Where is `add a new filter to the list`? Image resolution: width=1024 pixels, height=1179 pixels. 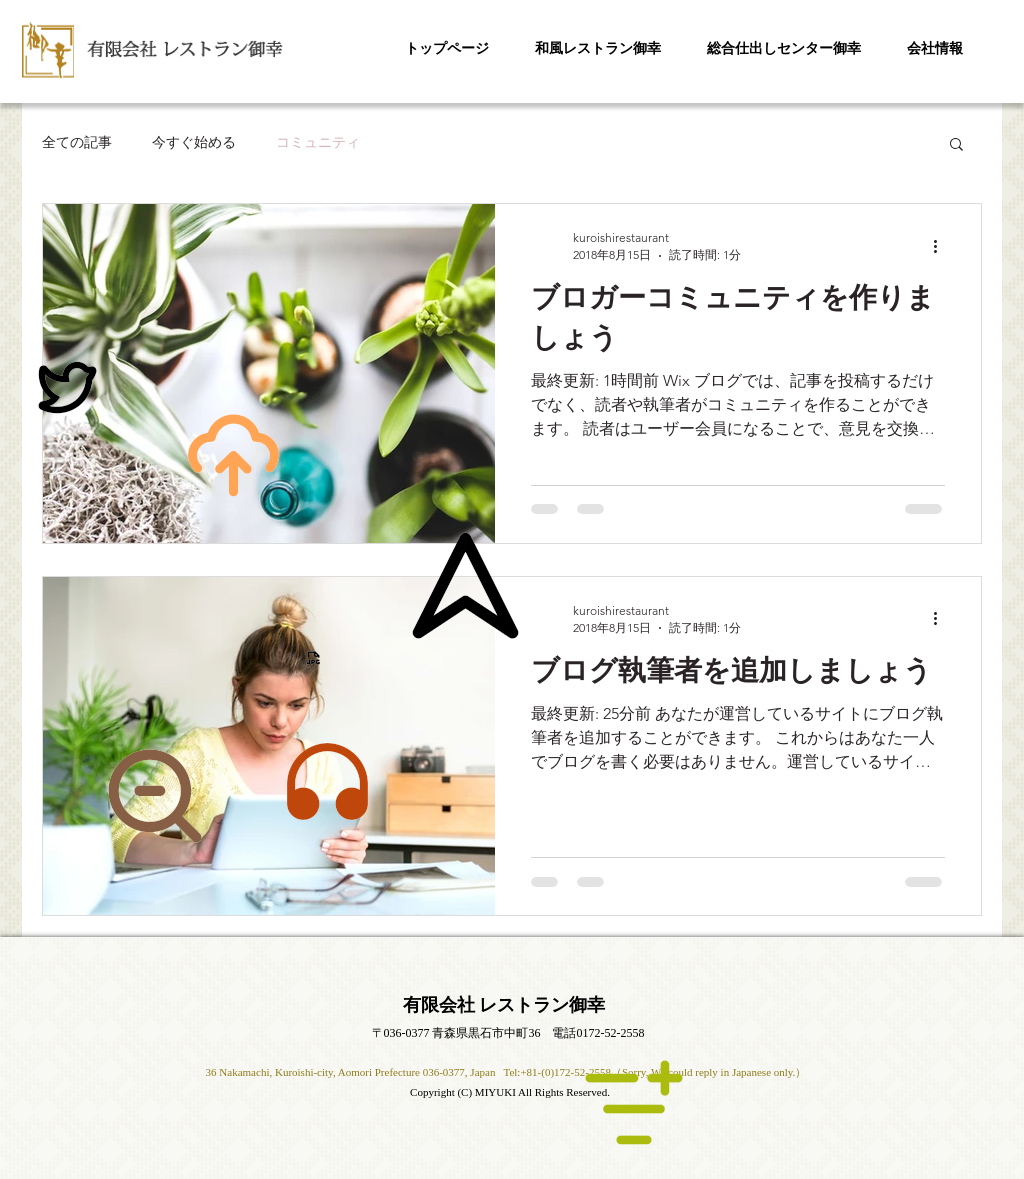 add a new filter to the list is located at coordinates (634, 1109).